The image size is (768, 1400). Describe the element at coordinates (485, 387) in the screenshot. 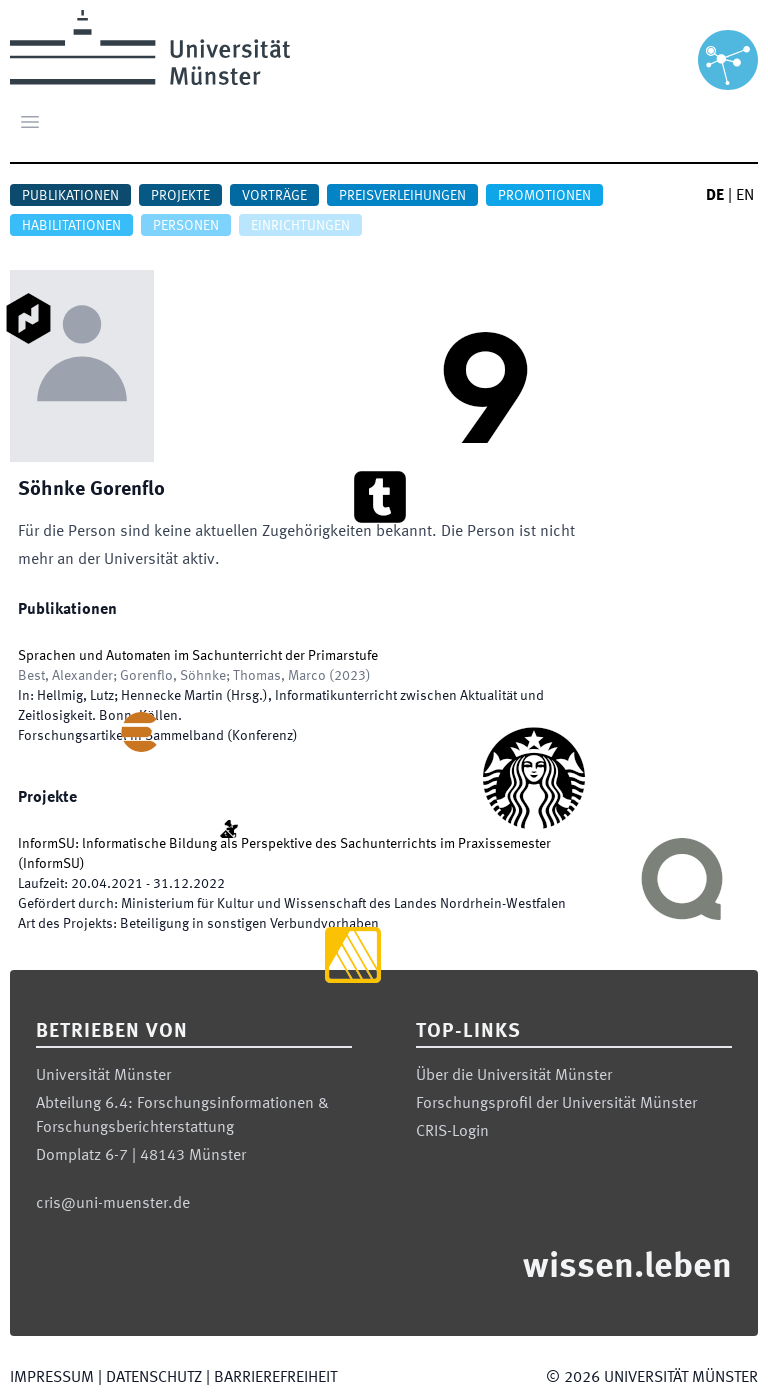

I see `quad9 dns service logo` at that location.